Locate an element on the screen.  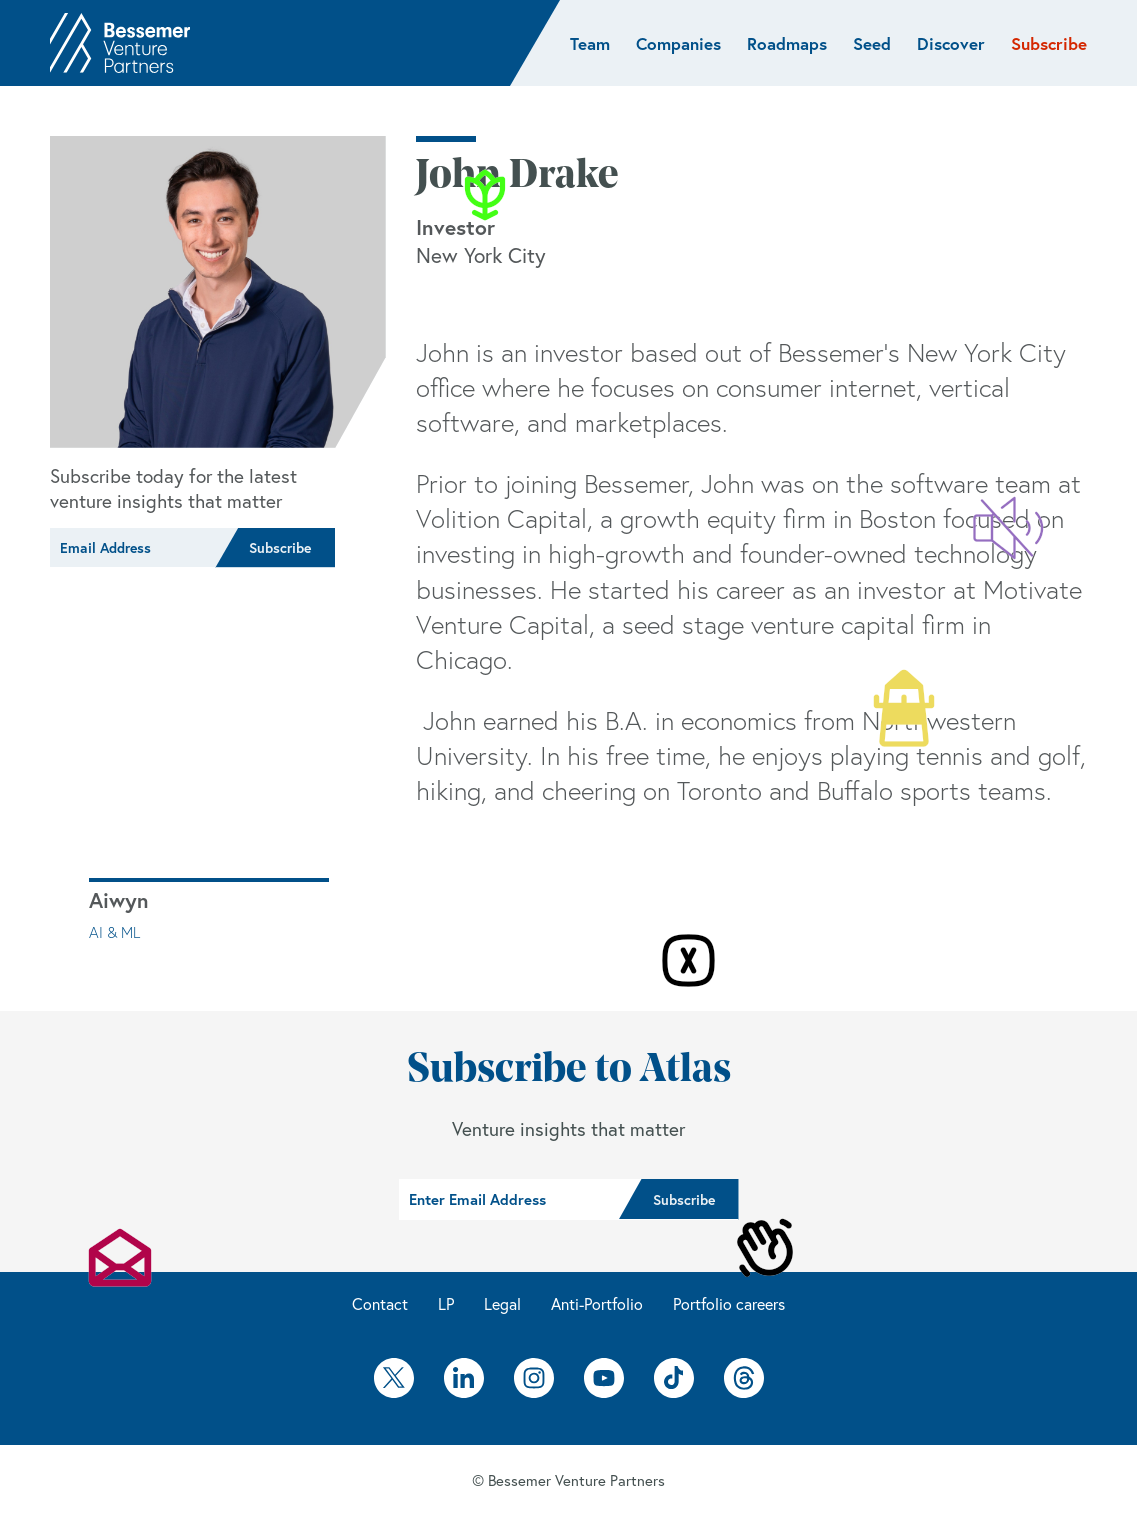
close or dismiss a dialog is located at coordinates (688, 960).